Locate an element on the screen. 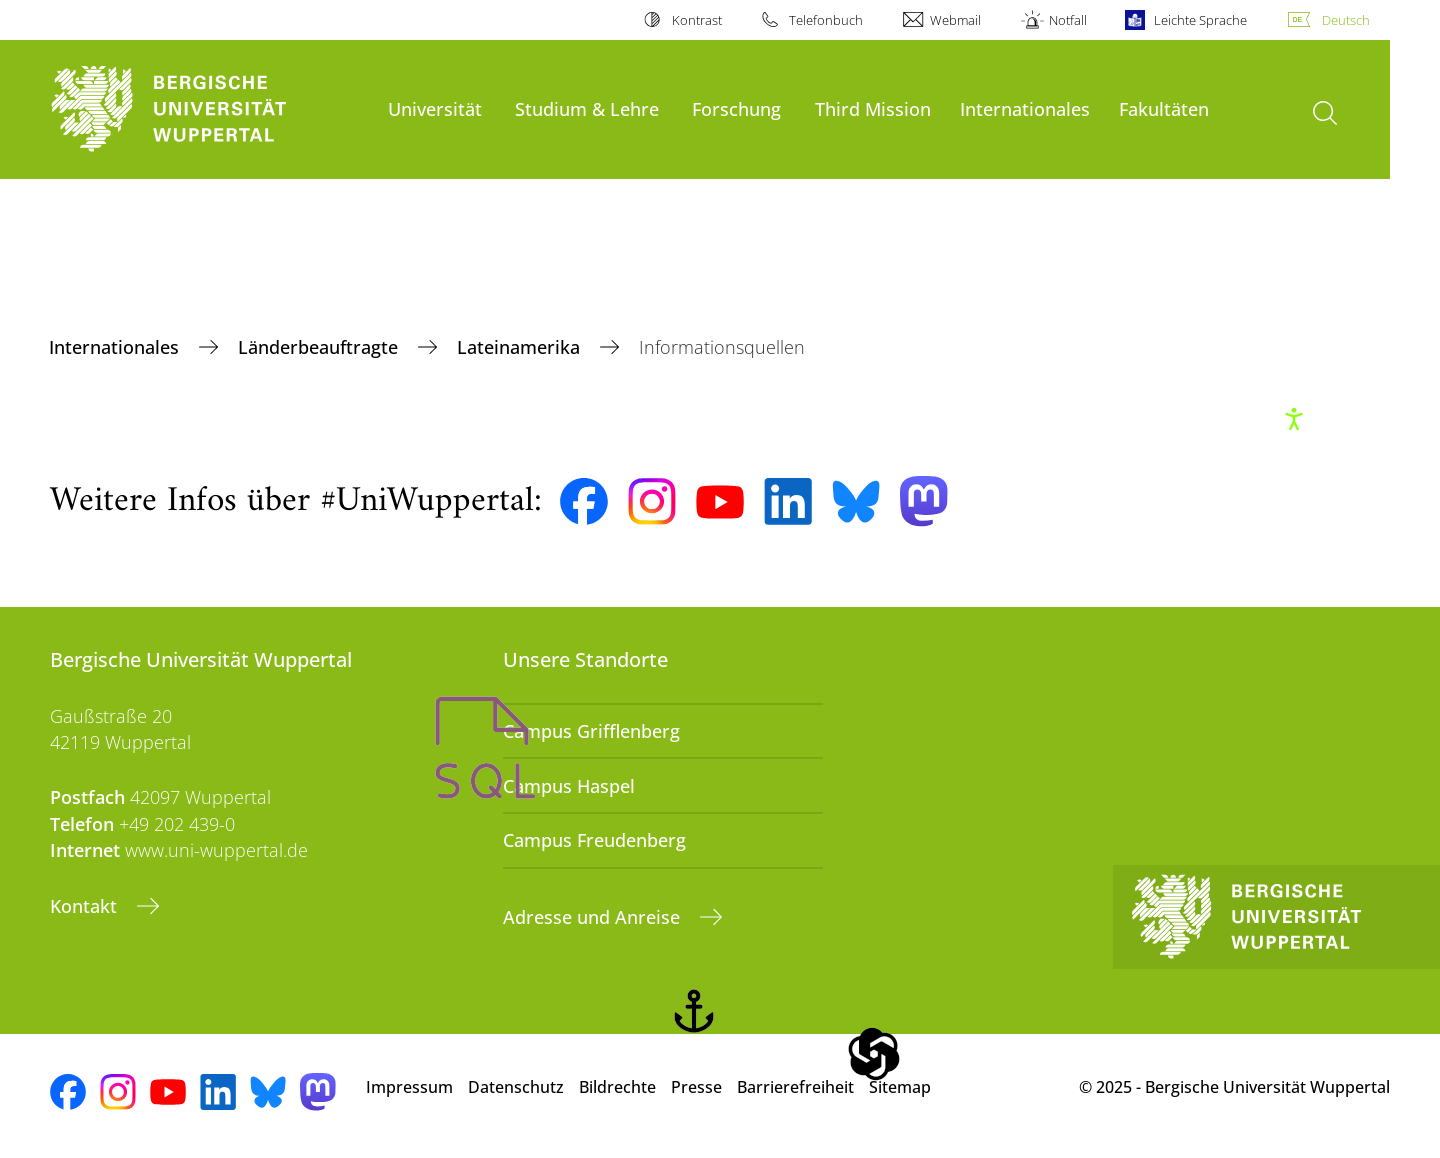  open OpenAI or ChatGPT app is located at coordinates (874, 1054).